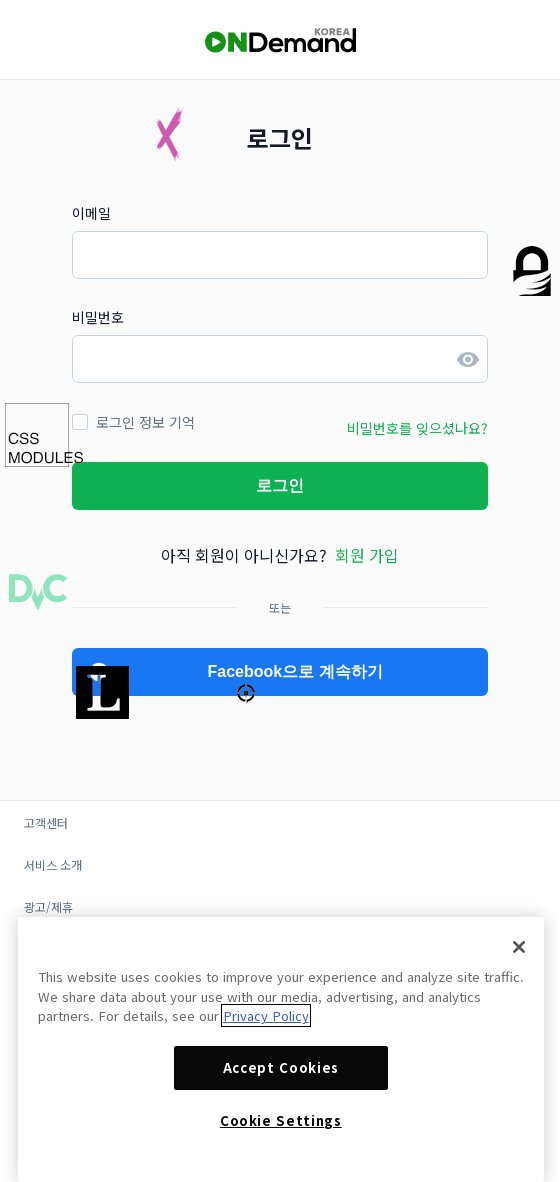 This screenshot has height=1182, width=560. What do you see at coordinates (102, 692) in the screenshot?
I see `visit the Lobsters link aggregation site` at bounding box center [102, 692].